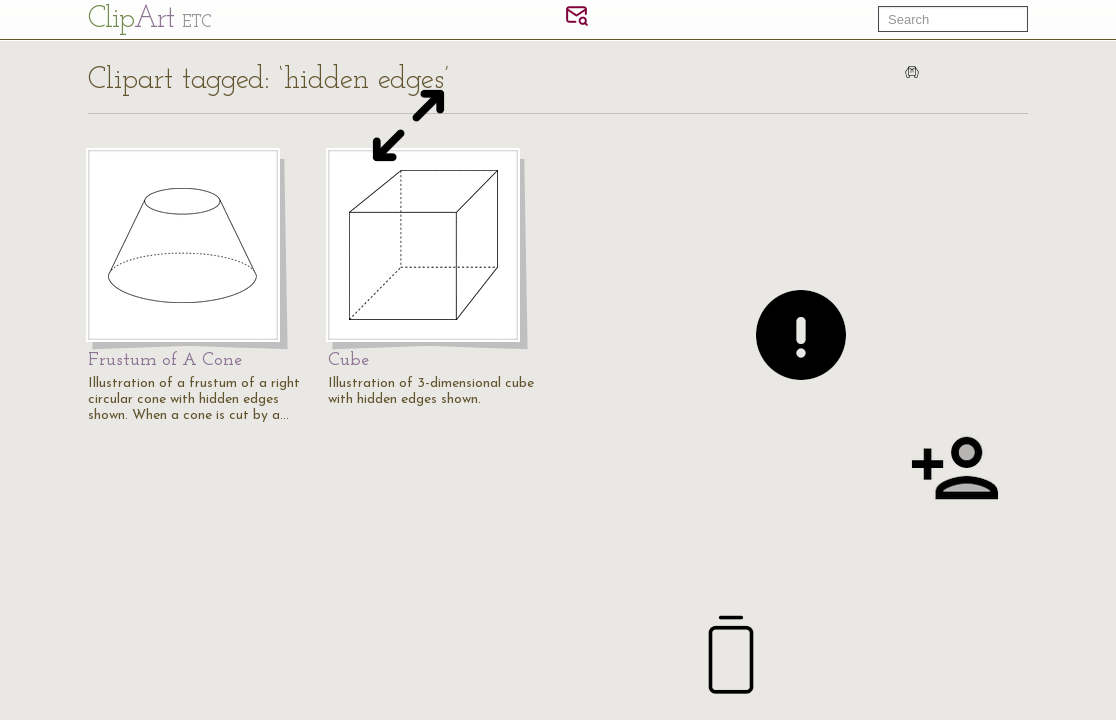 The height and width of the screenshot is (720, 1116). Describe the element at coordinates (801, 335) in the screenshot. I see `indicates a warning or alert requiring attention` at that location.